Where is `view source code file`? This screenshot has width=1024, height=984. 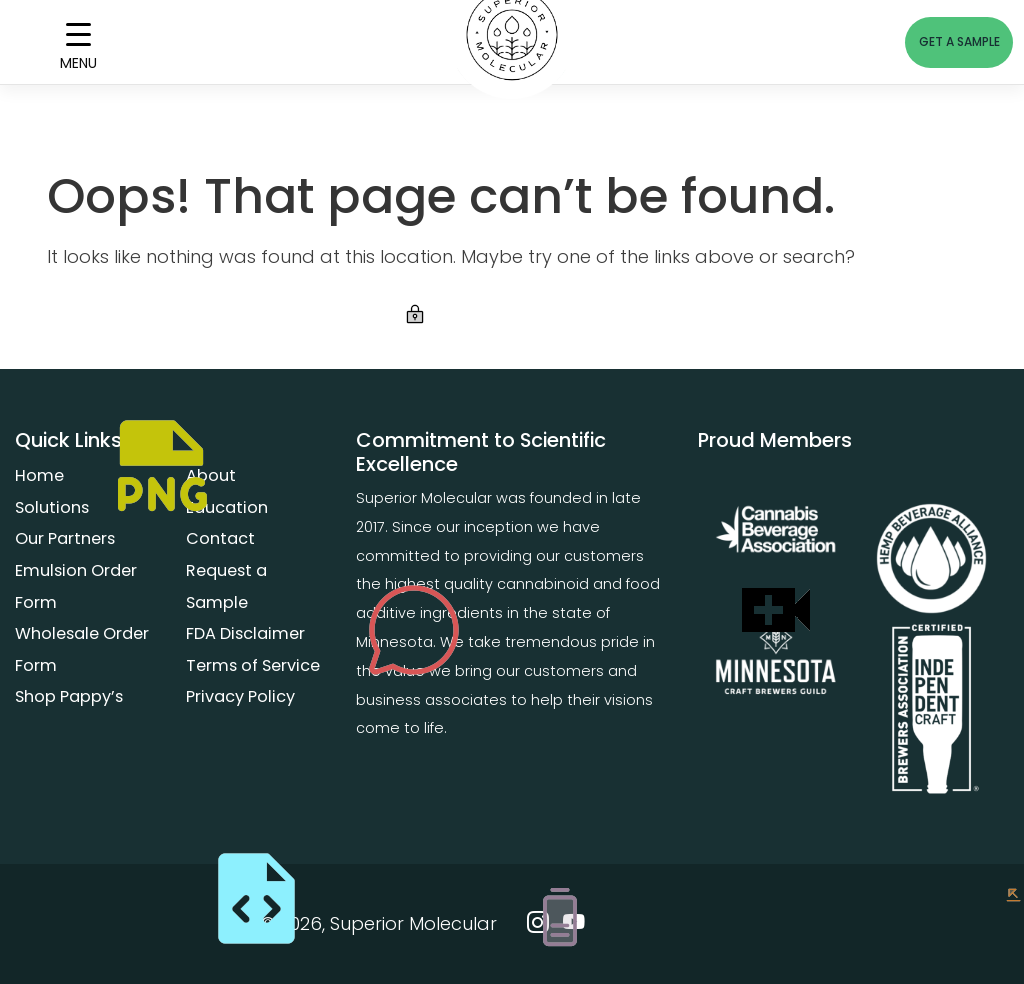
view source code file is located at coordinates (256, 898).